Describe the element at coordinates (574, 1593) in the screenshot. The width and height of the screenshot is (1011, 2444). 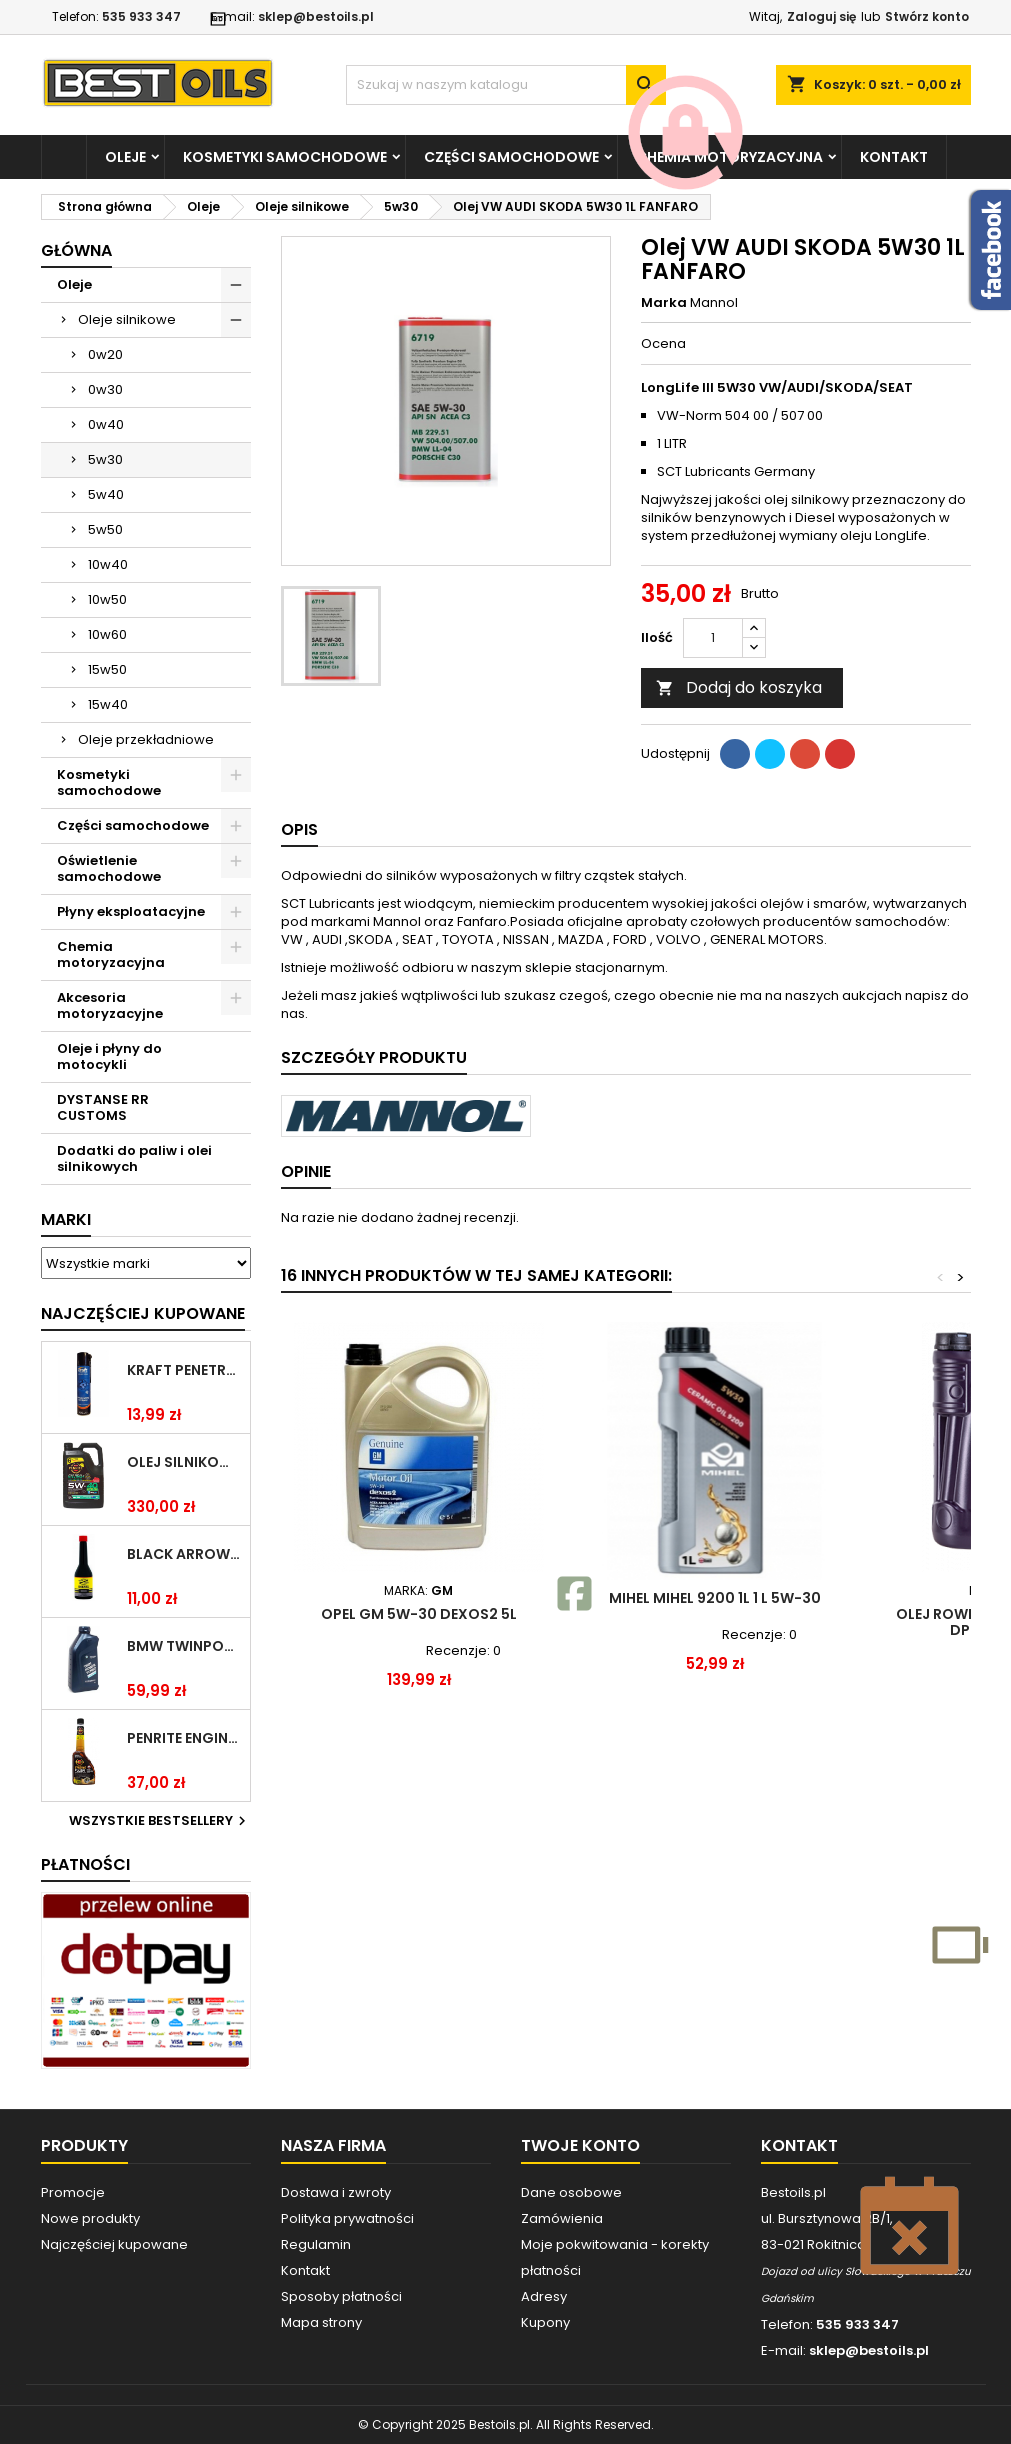
I see `share to facebook` at that location.